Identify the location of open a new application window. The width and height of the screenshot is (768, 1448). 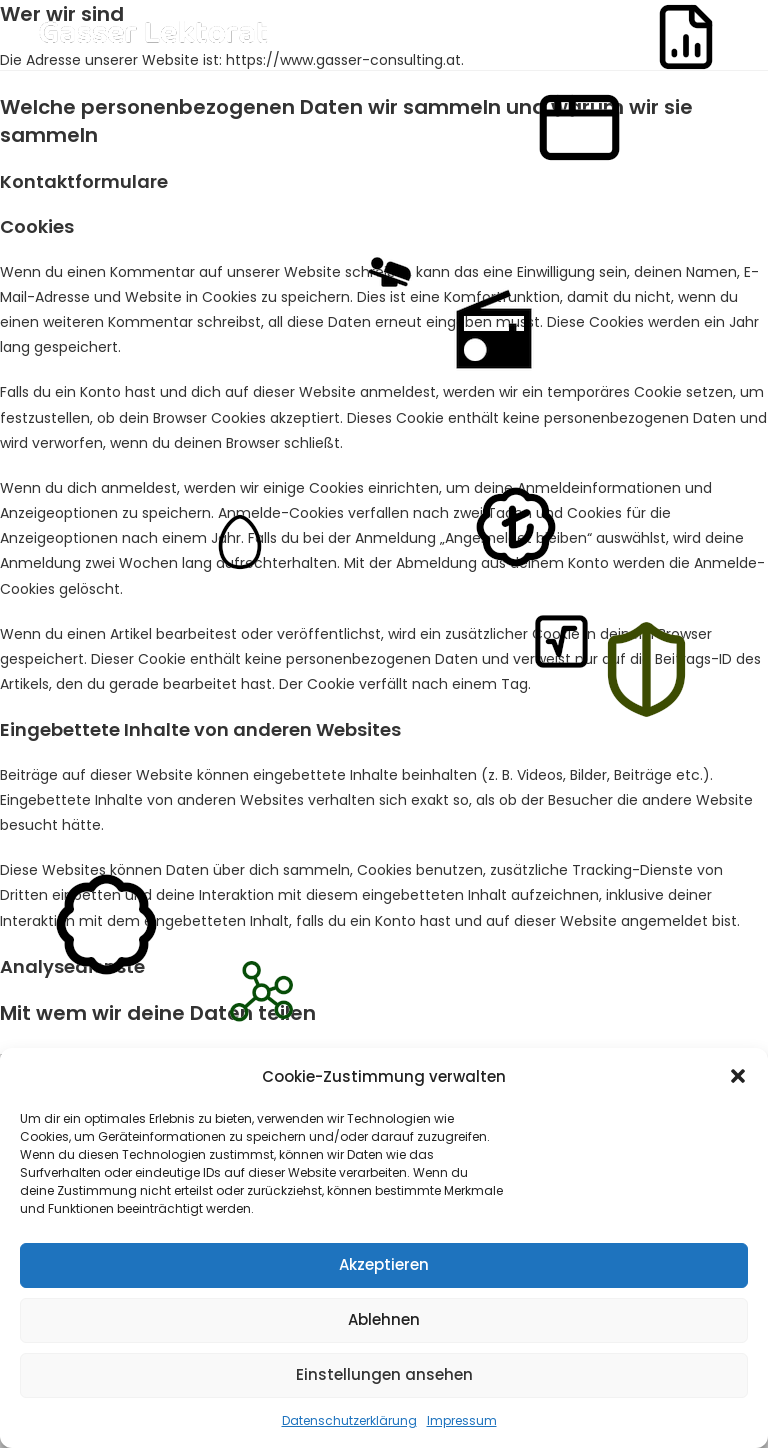
(579, 127).